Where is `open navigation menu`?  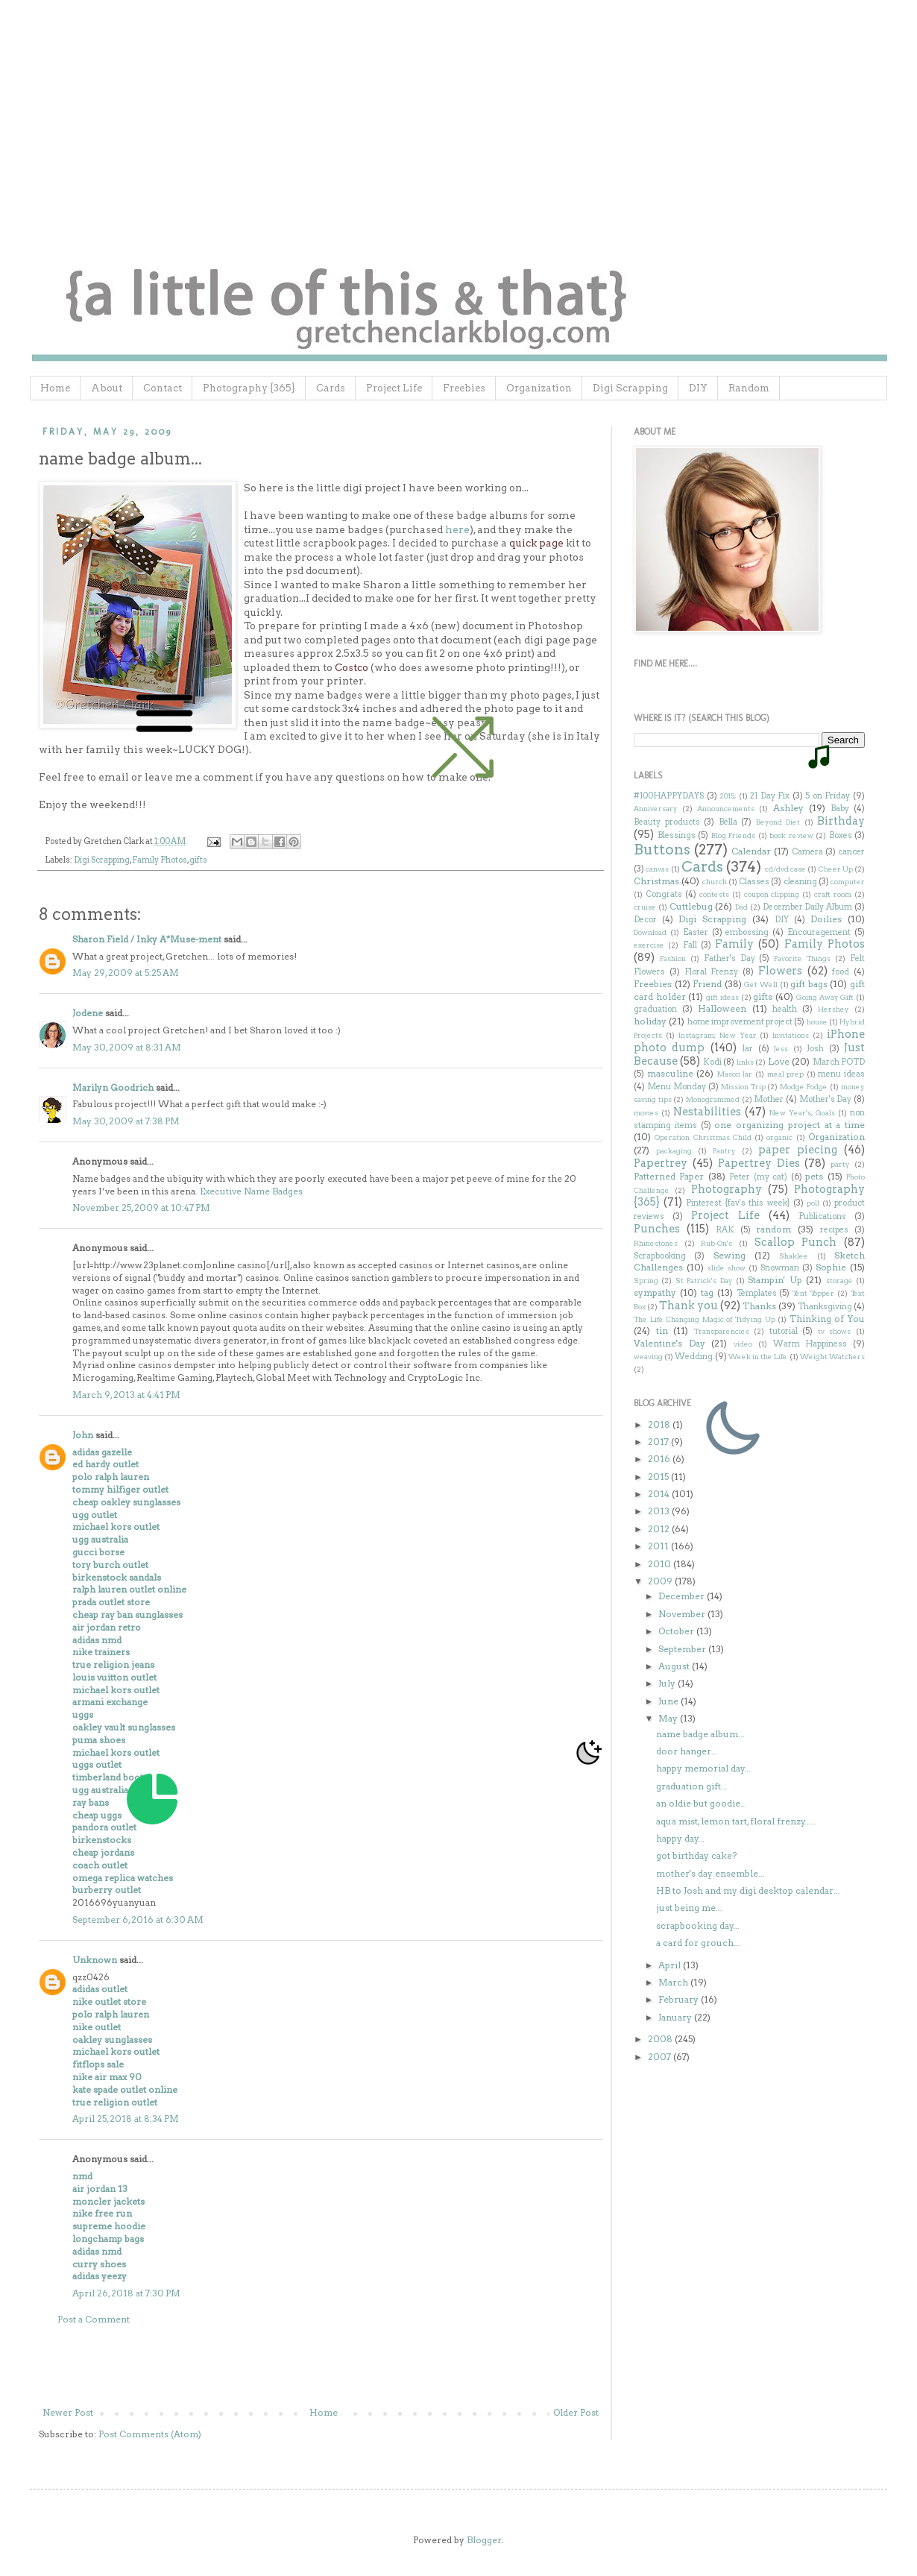
open navigation menu is located at coordinates (164, 713).